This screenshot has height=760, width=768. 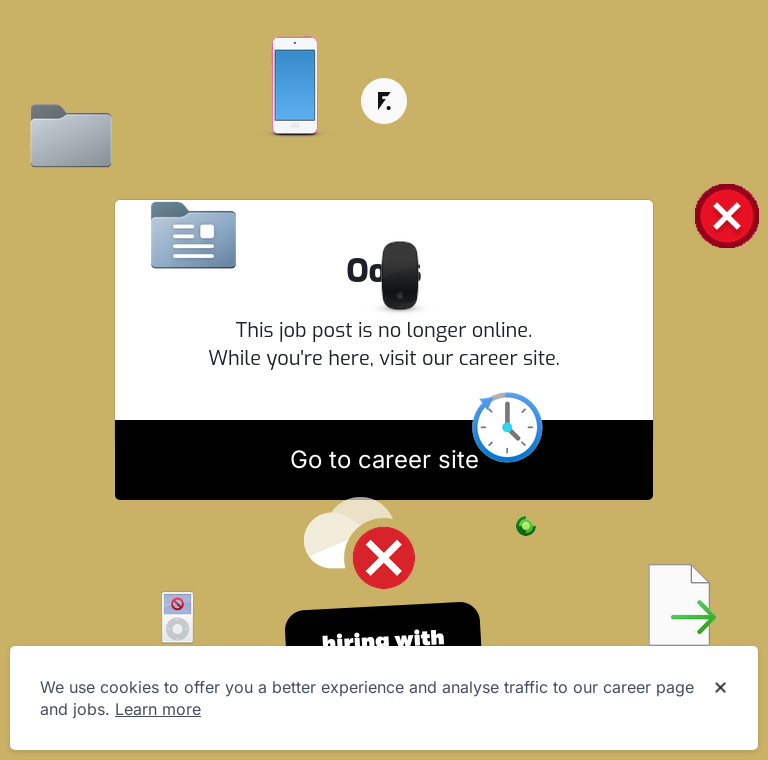 What do you see at coordinates (727, 216) in the screenshot?
I see `indicates a OneDrive sync error` at bounding box center [727, 216].